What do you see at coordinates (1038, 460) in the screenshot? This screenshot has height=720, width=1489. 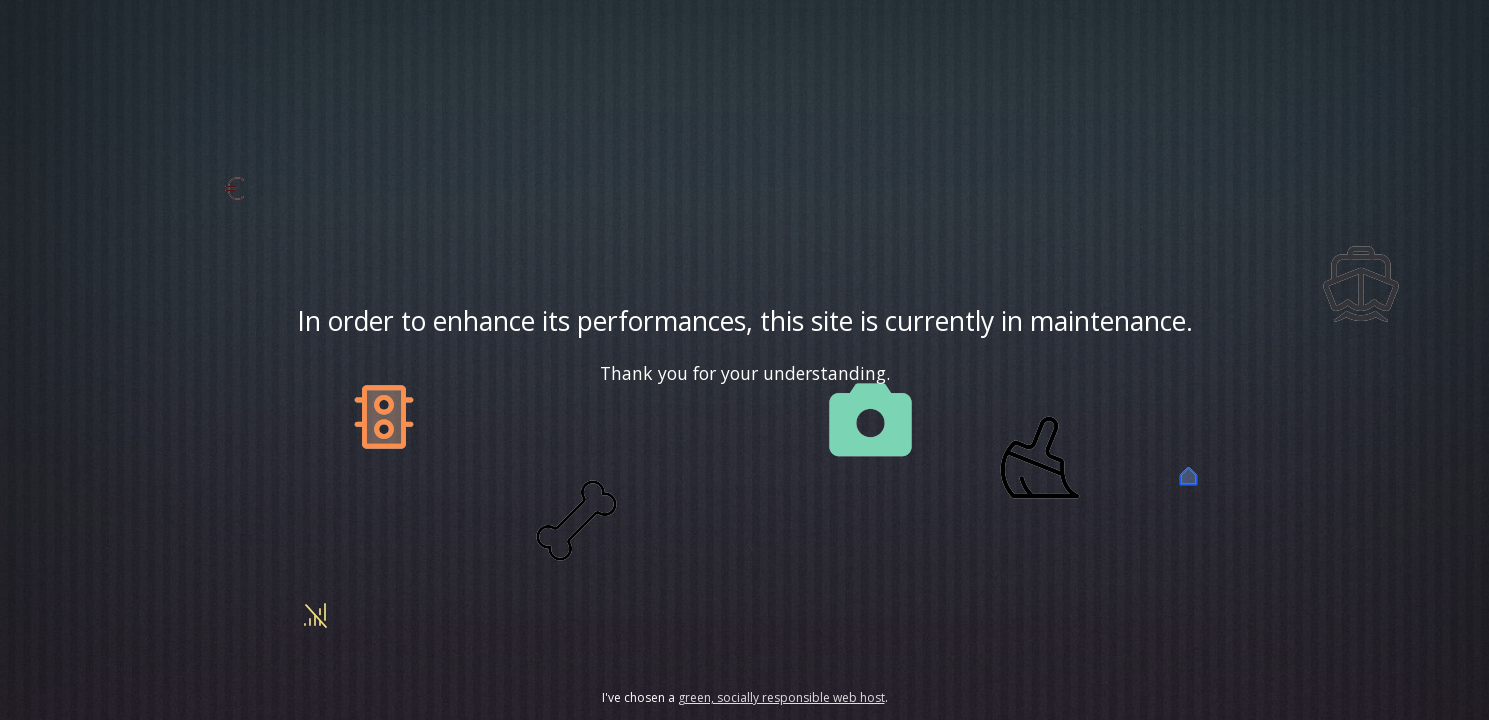 I see `clear or clean up data` at bounding box center [1038, 460].